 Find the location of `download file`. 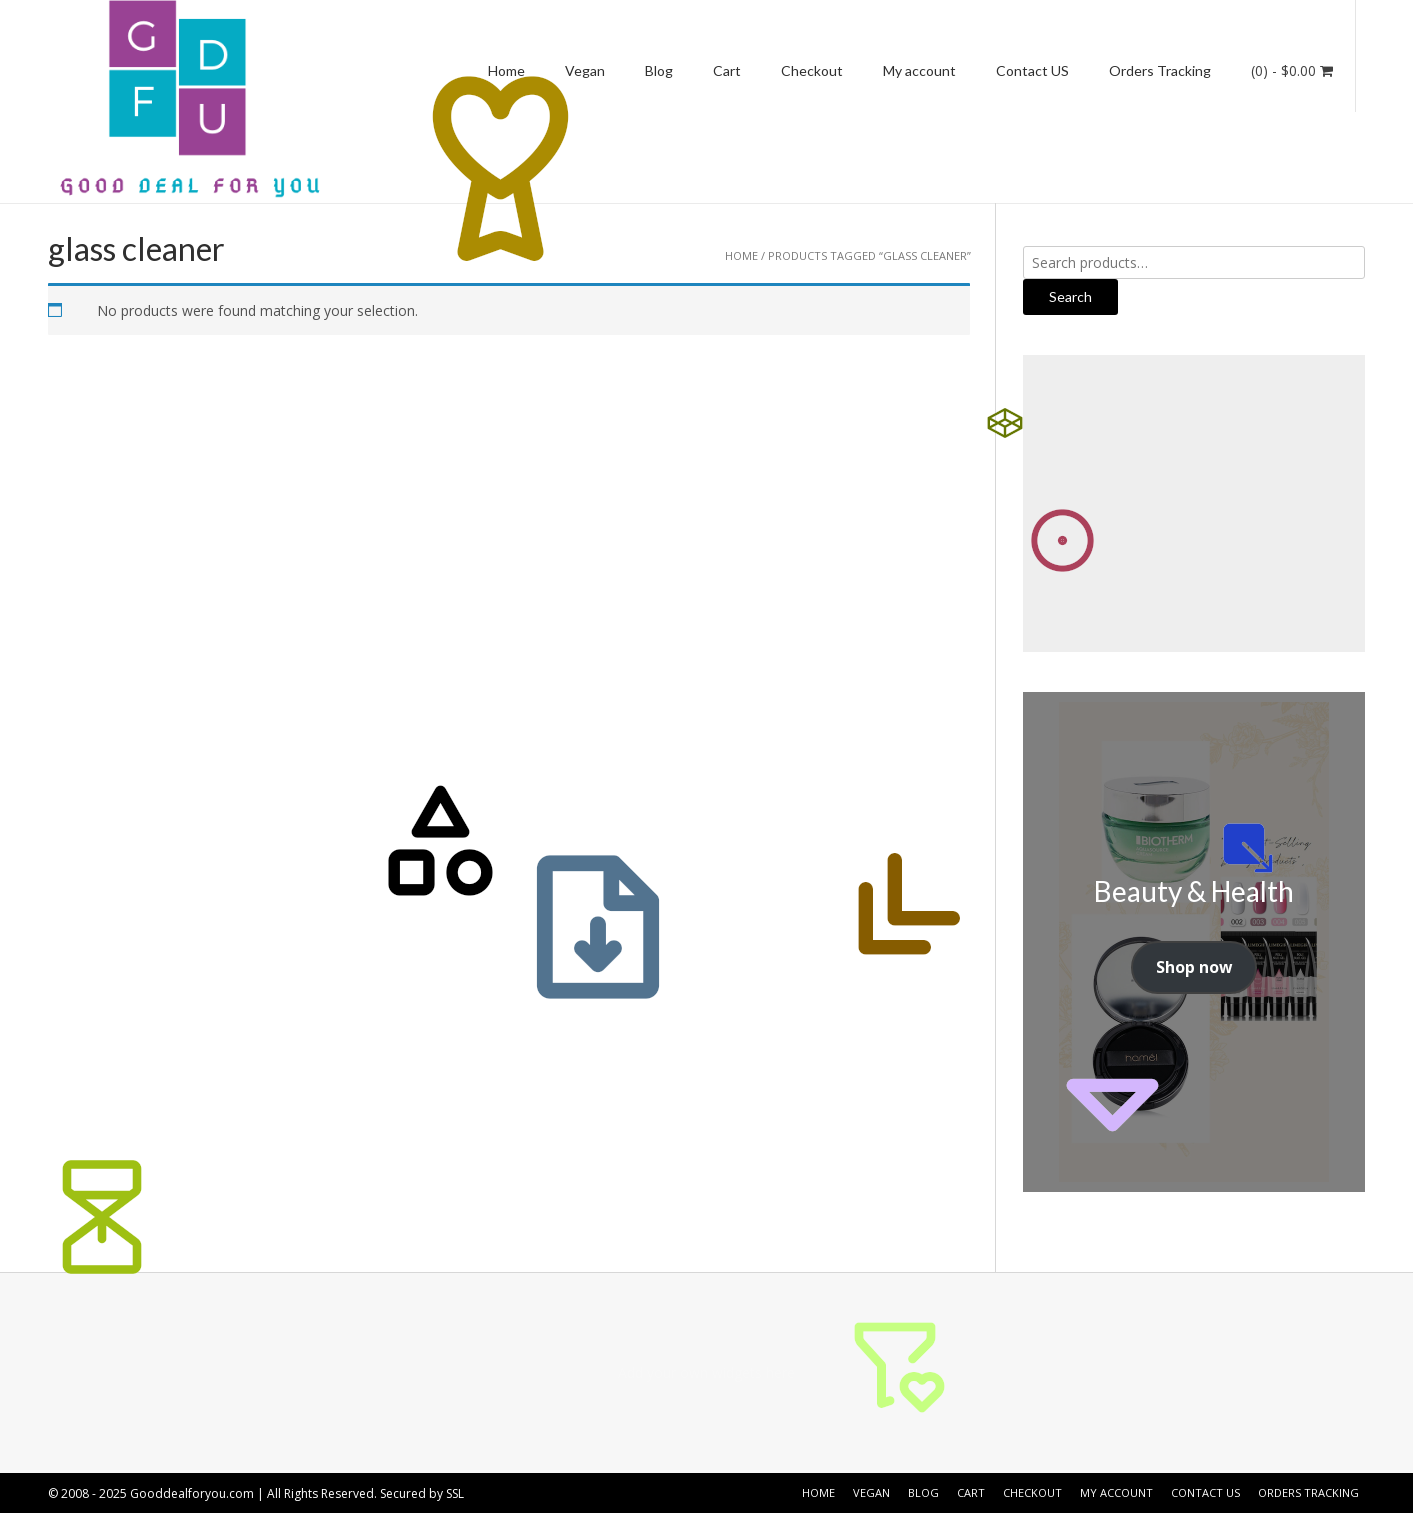

download file is located at coordinates (598, 927).